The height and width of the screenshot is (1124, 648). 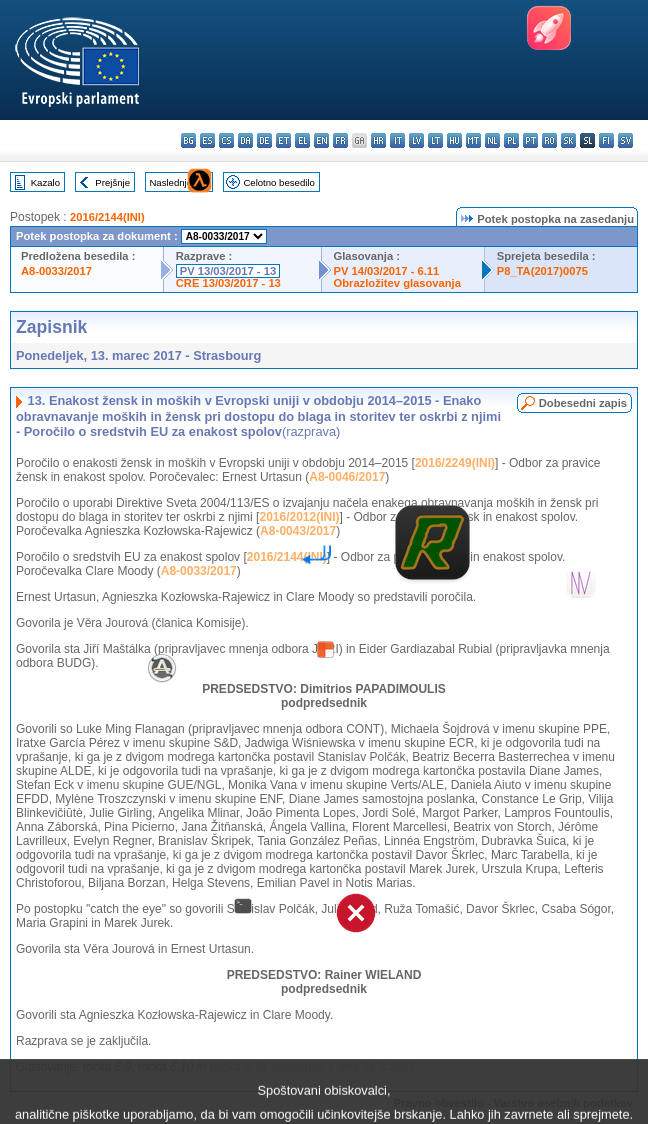 What do you see at coordinates (243, 906) in the screenshot?
I see `open the terminal application` at bounding box center [243, 906].